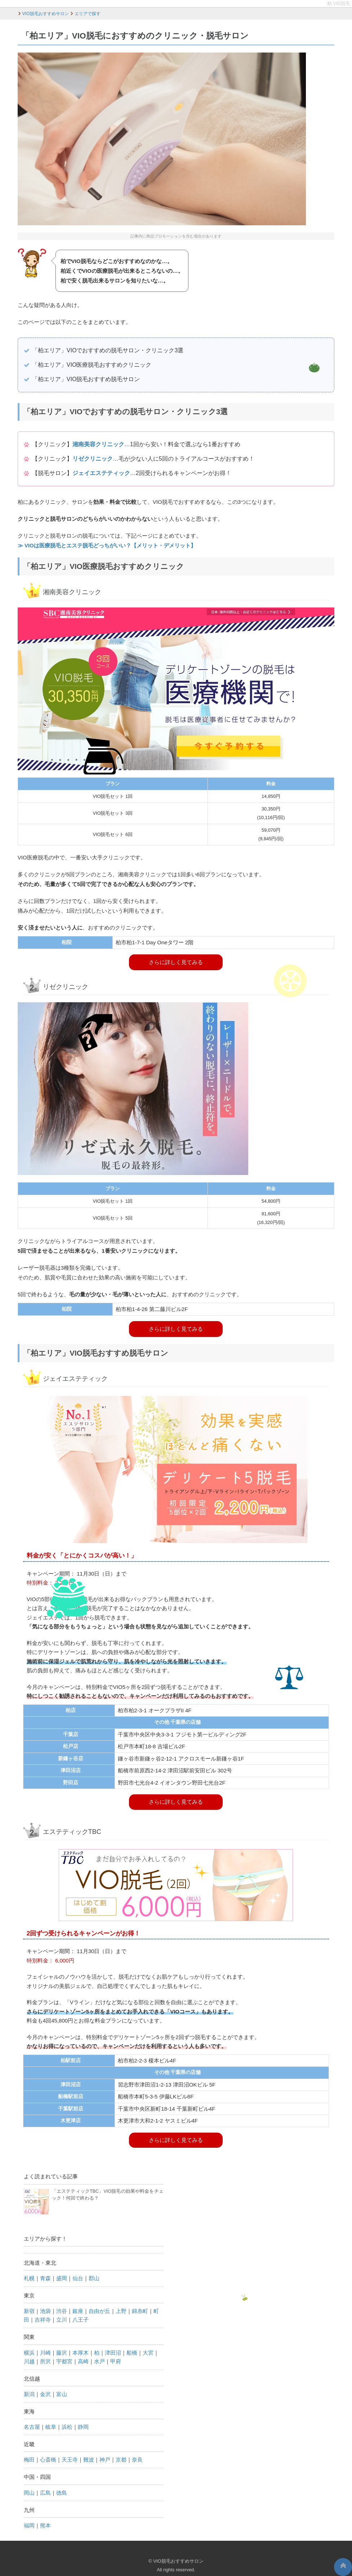 This screenshot has height=2576, width=352. What do you see at coordinates (314, 367) in the screenshot?
I see `select tangerine or citrus fruit item` at bounding box center [314, 367].